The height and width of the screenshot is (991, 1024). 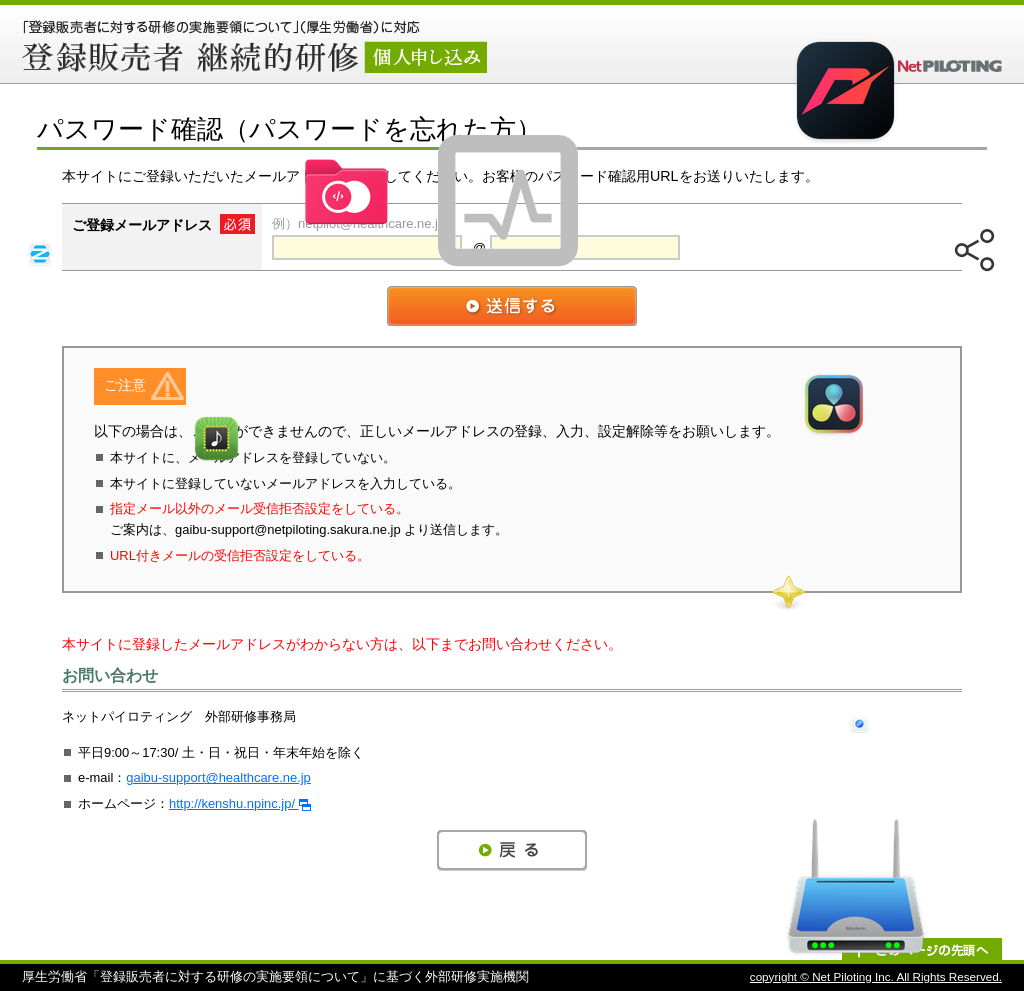 I want to click on launch need for speed payback, so click(x=845, y=90).